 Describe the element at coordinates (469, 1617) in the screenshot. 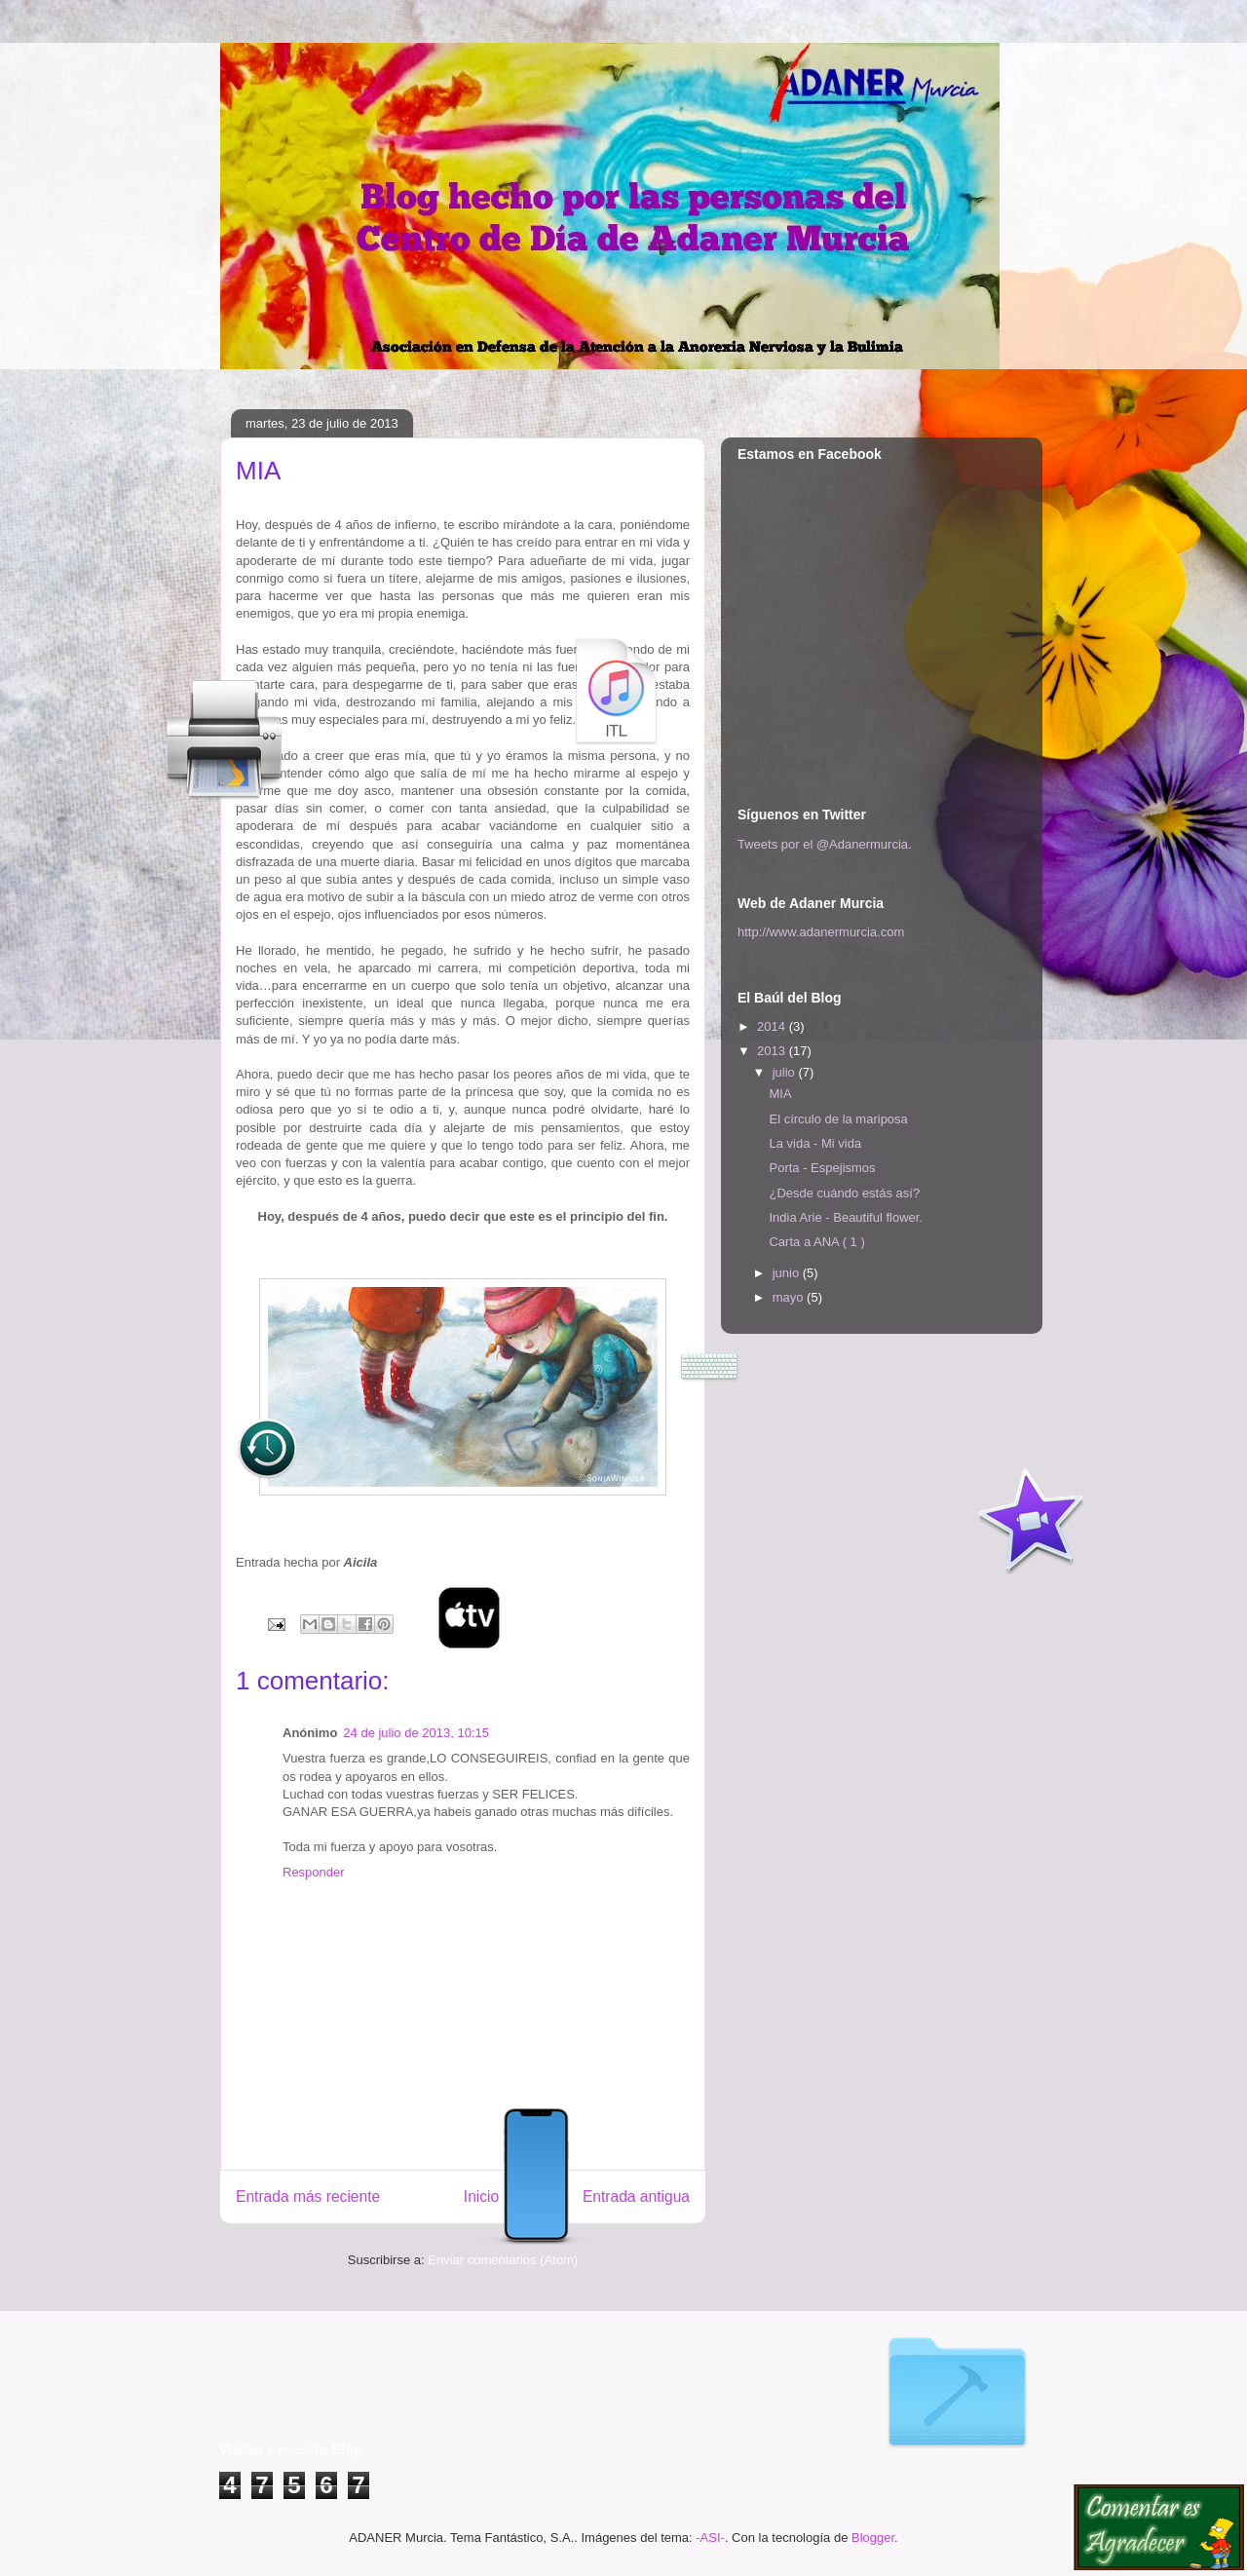

I see `access Apple TV app or device` at that location.